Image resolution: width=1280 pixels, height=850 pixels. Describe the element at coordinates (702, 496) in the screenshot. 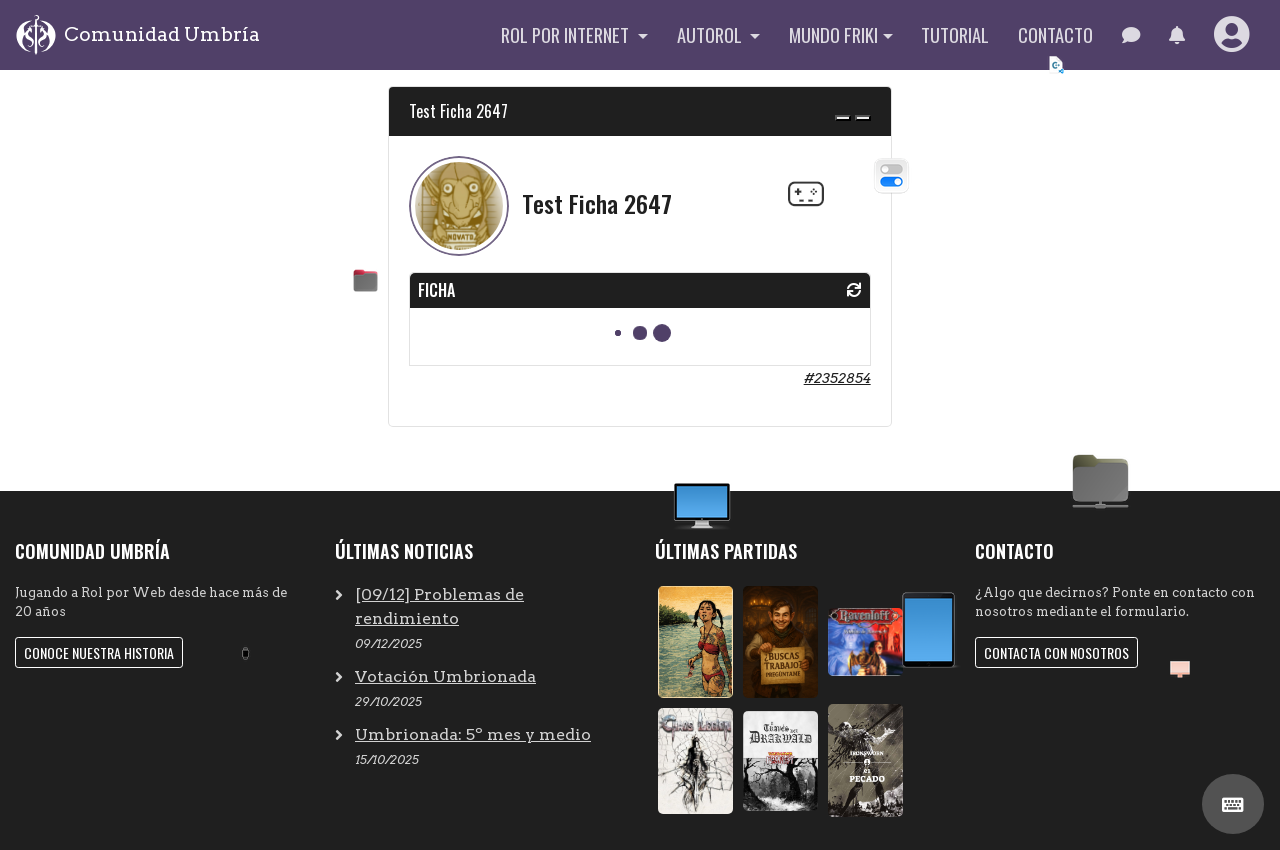

I see `apple led cinema display 24-inch monitor` at that location.